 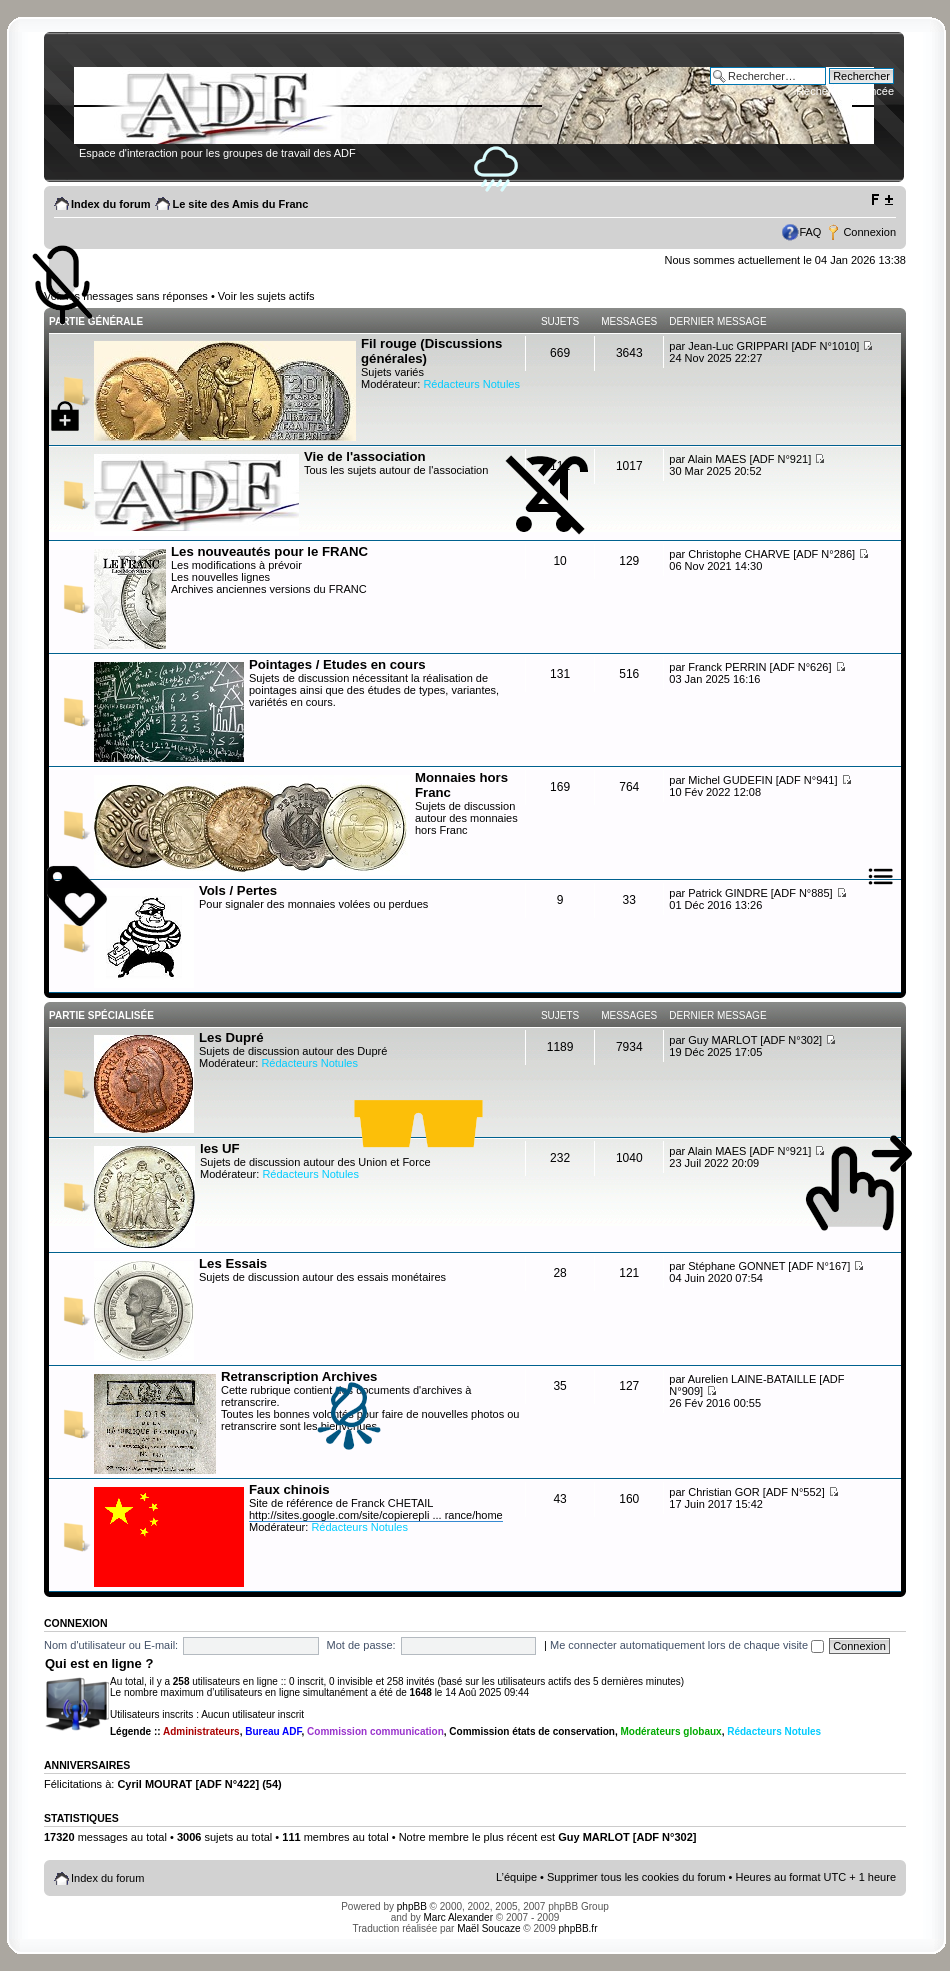 I want to click on enable reading or accessibility mode, so click(x=418, y=1121).